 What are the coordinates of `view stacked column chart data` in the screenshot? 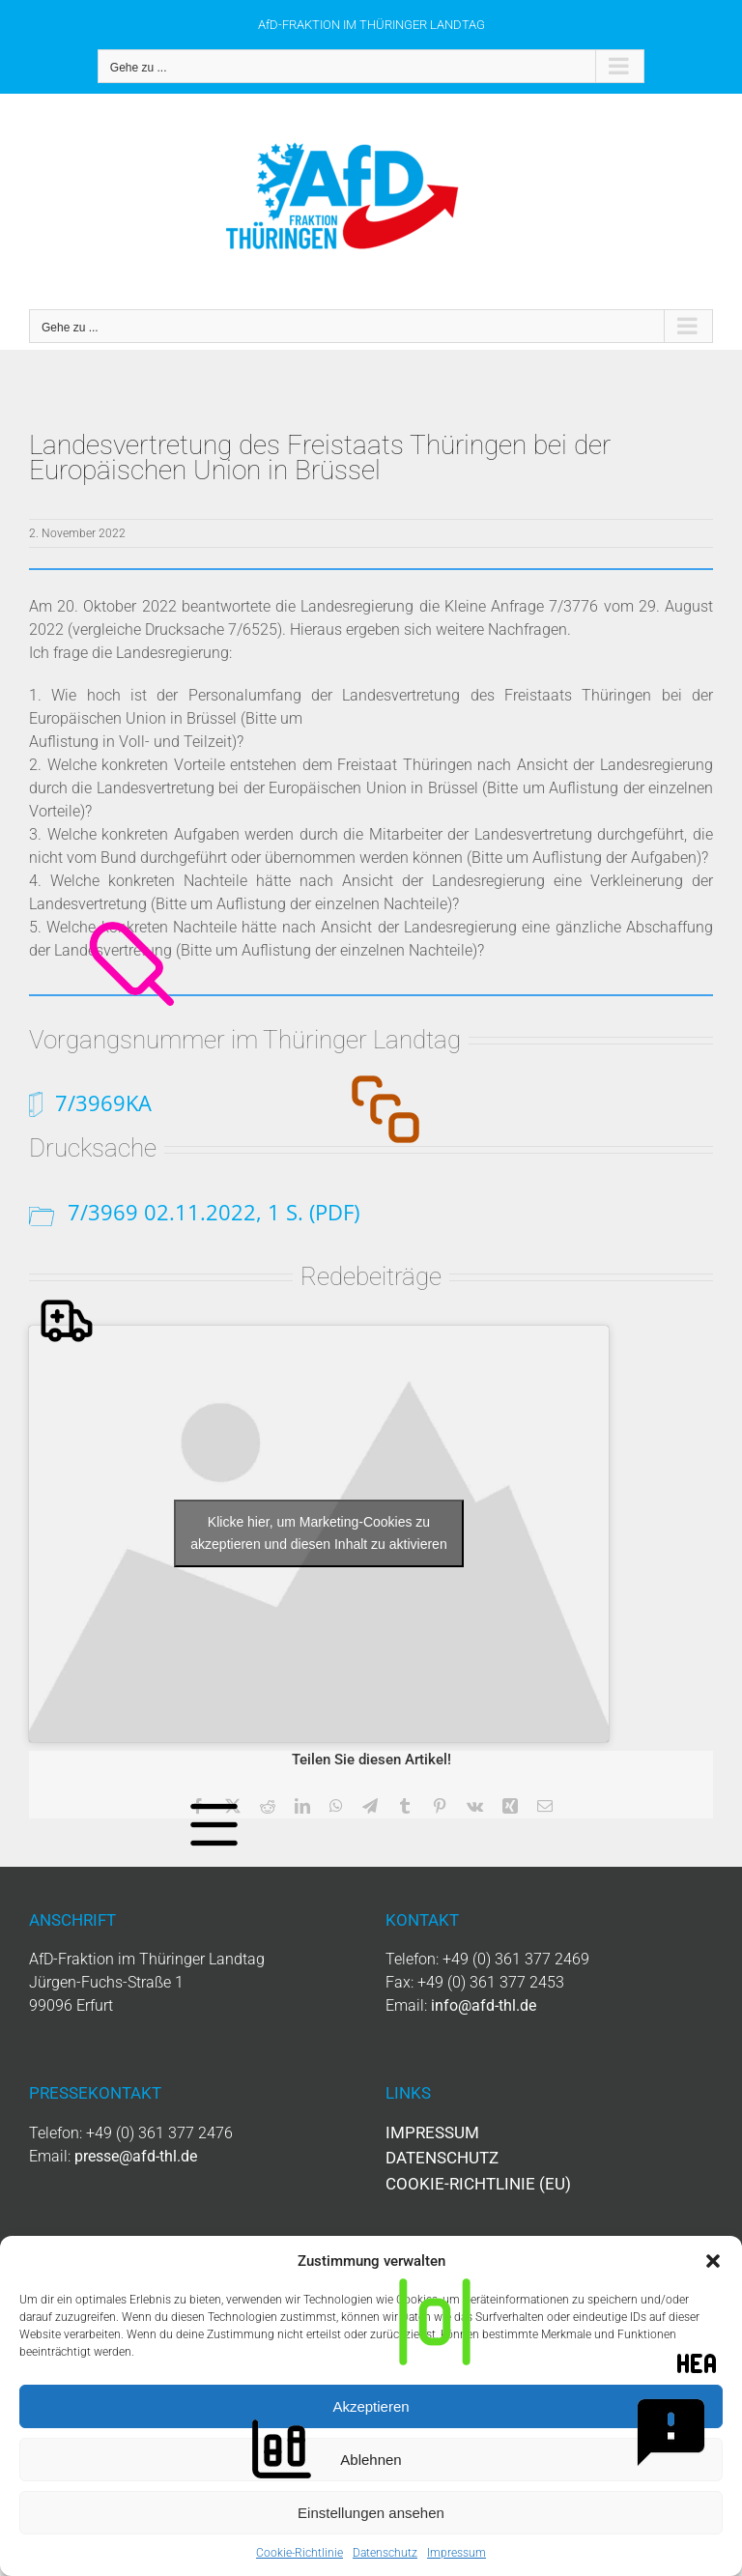 It's located at (281, 2448).